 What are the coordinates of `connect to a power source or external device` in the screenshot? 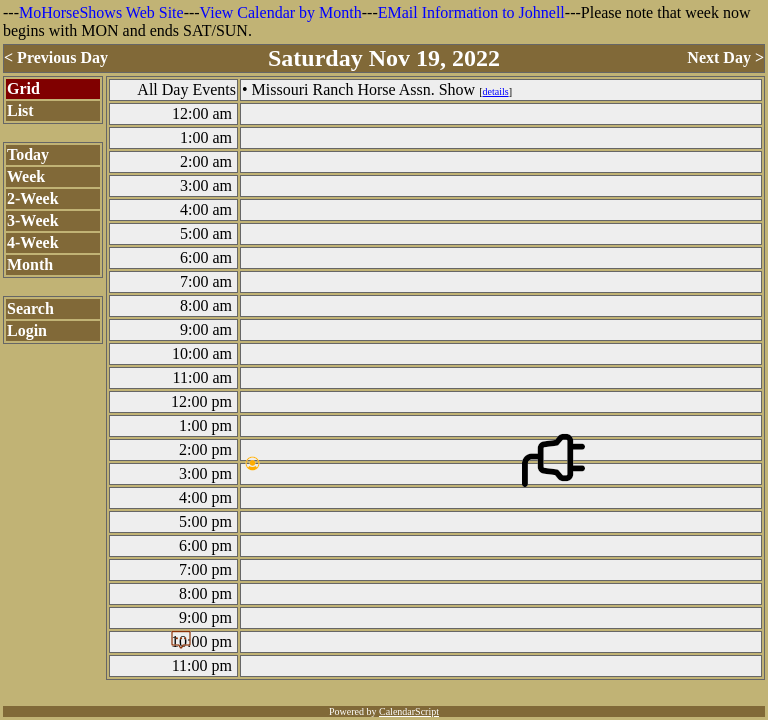 It's located at (553, 459).